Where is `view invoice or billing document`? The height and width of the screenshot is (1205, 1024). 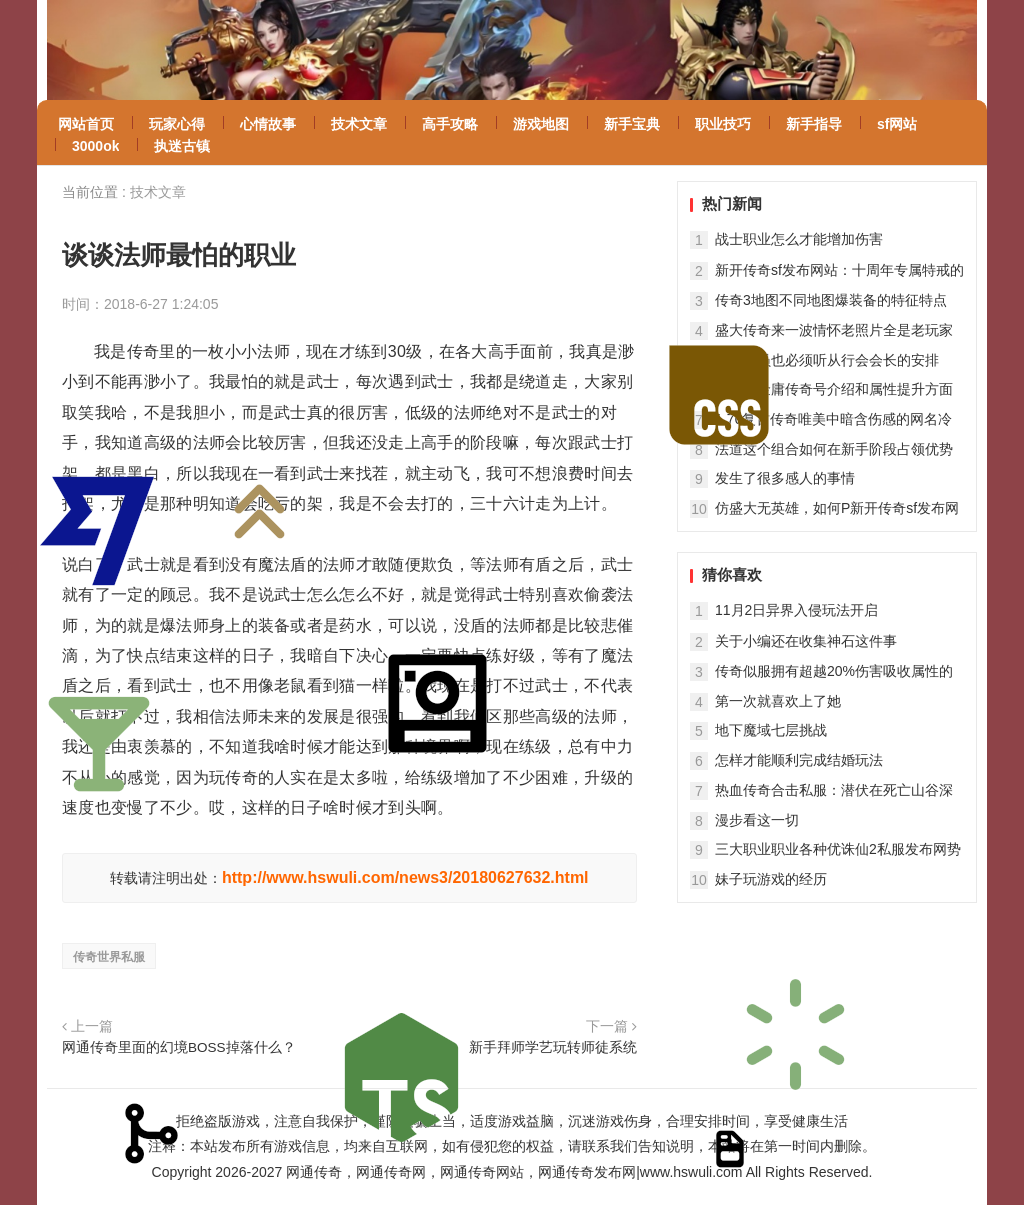 view invoice or billing document is located at coordinates (730, 1149).